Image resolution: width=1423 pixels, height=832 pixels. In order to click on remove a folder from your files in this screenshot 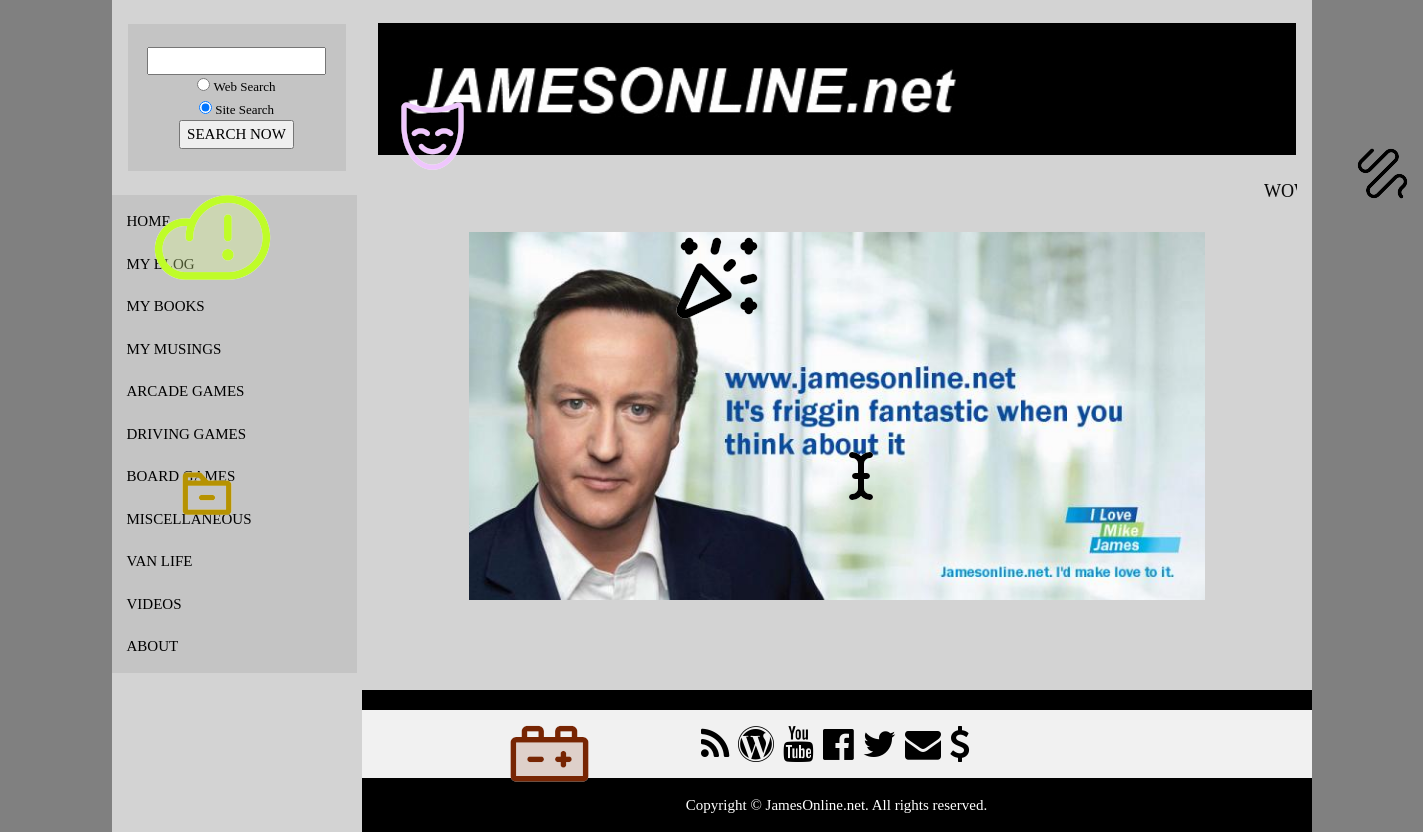, I will do `click(207, 494)`.